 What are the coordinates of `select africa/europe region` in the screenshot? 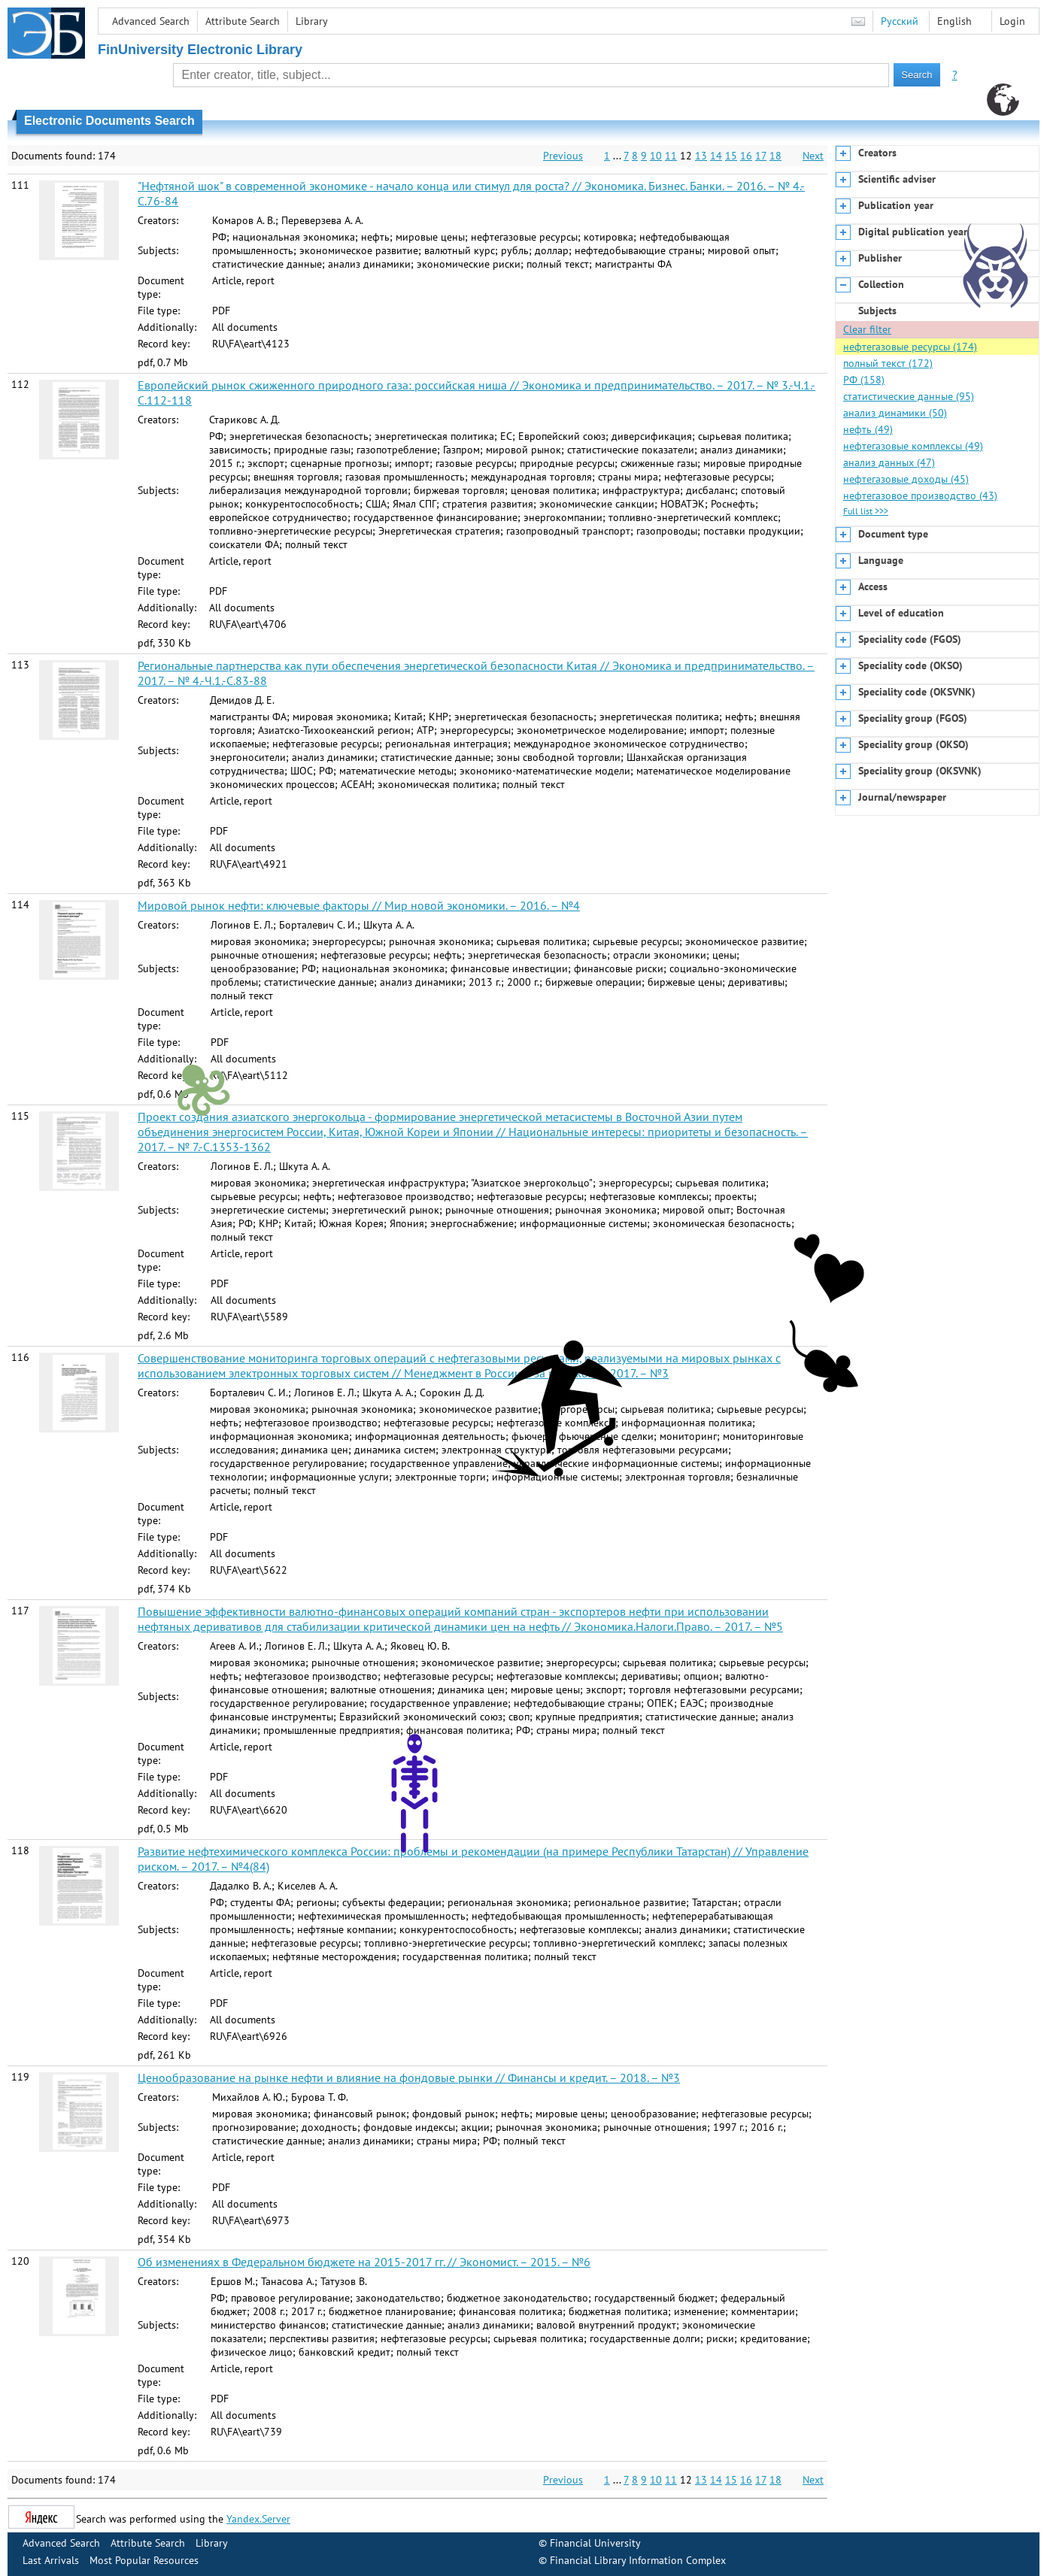 It's located at (1003, 99).